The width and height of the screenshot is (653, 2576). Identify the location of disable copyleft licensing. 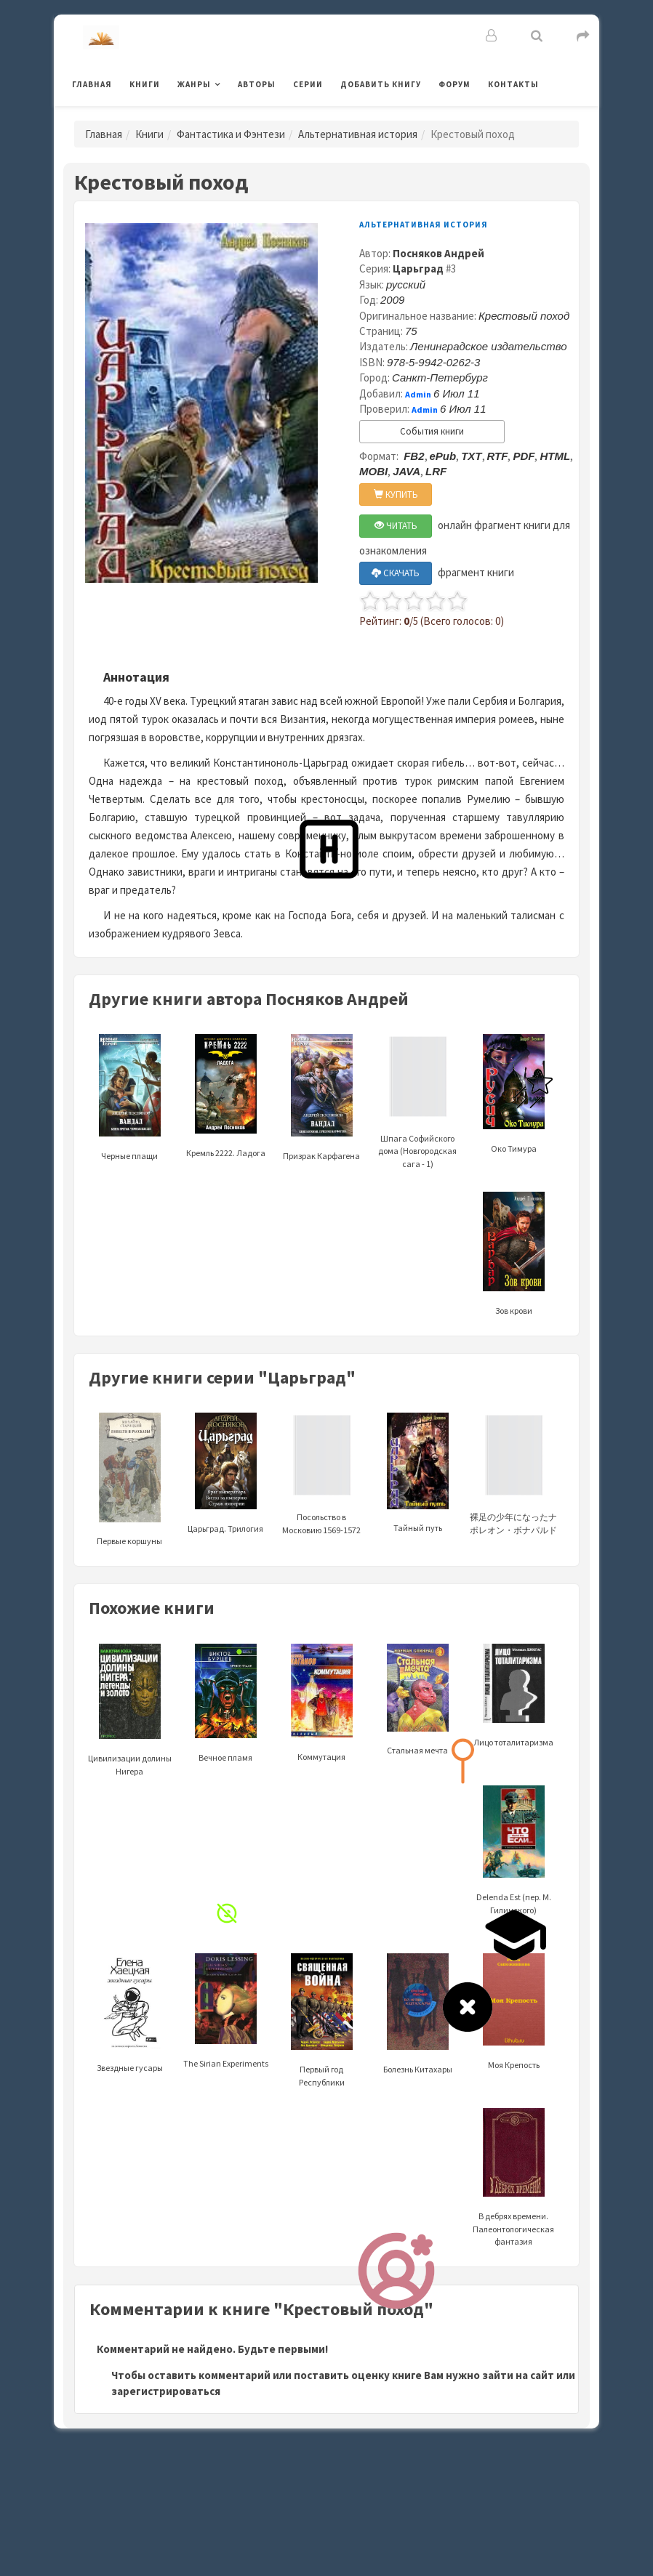
(227, 1913).